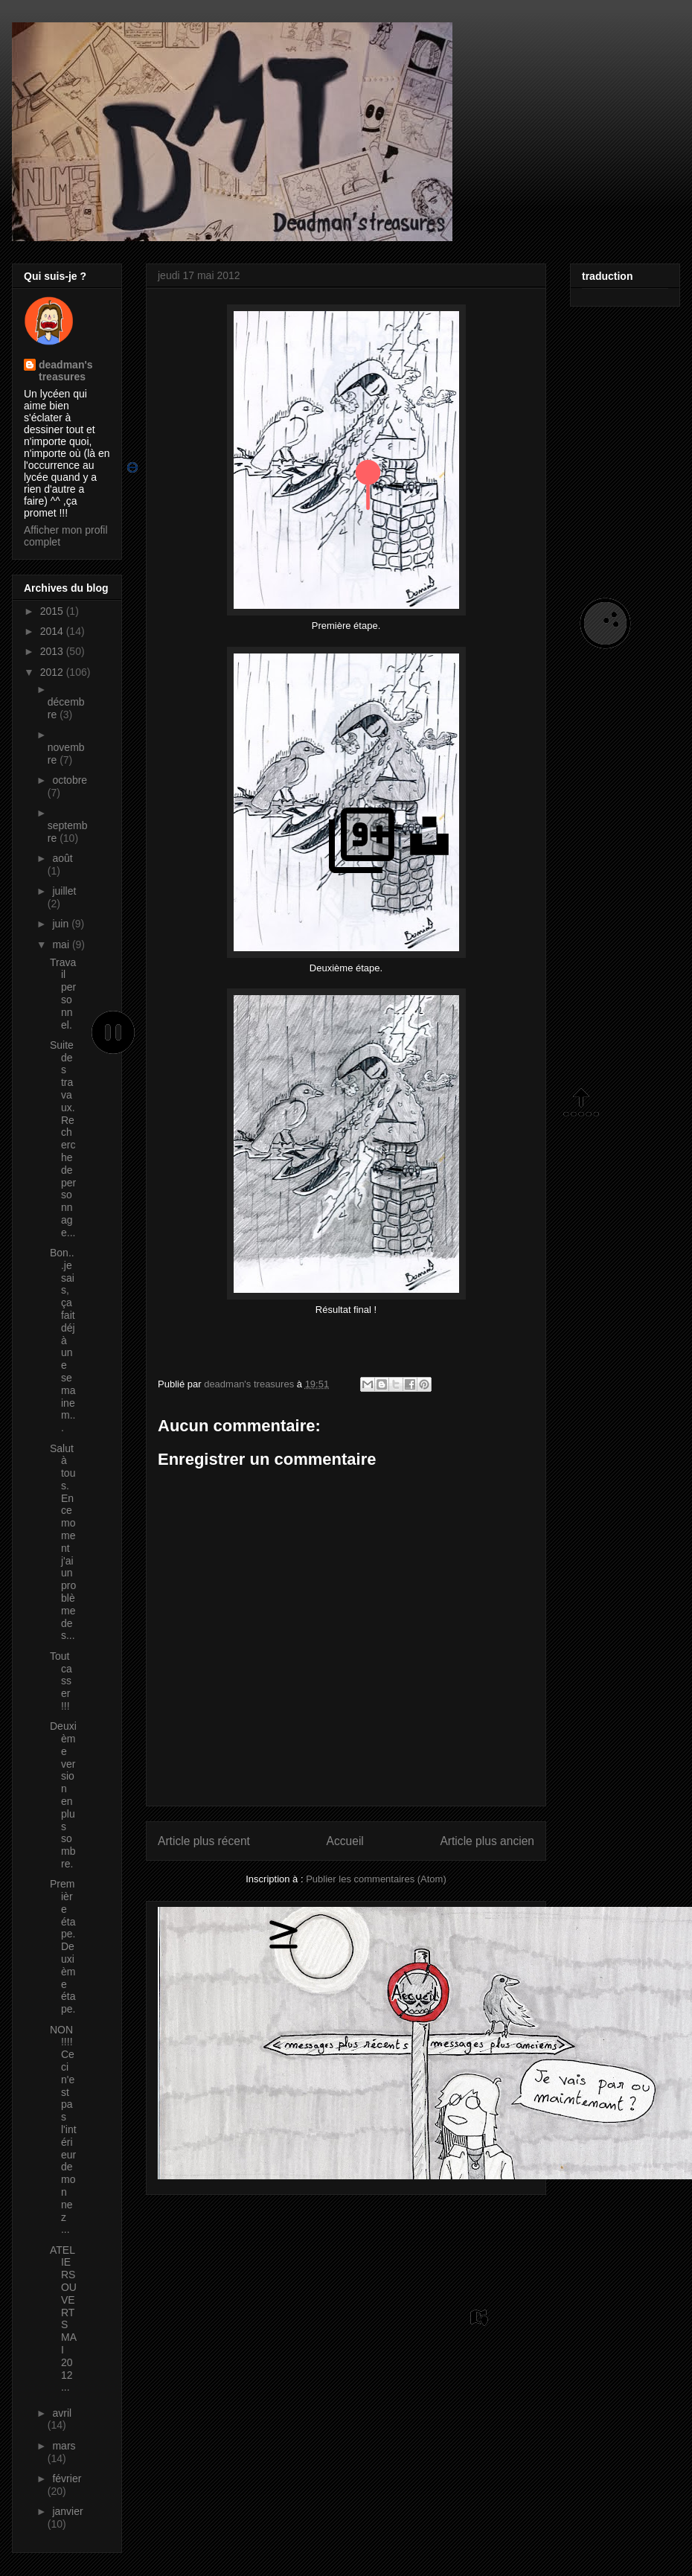 The image size is (692, 2576). What do you see at coordinates (113, 1032) in the screenshot?
I see `pause media playback` at bounding box center [113, 1032].